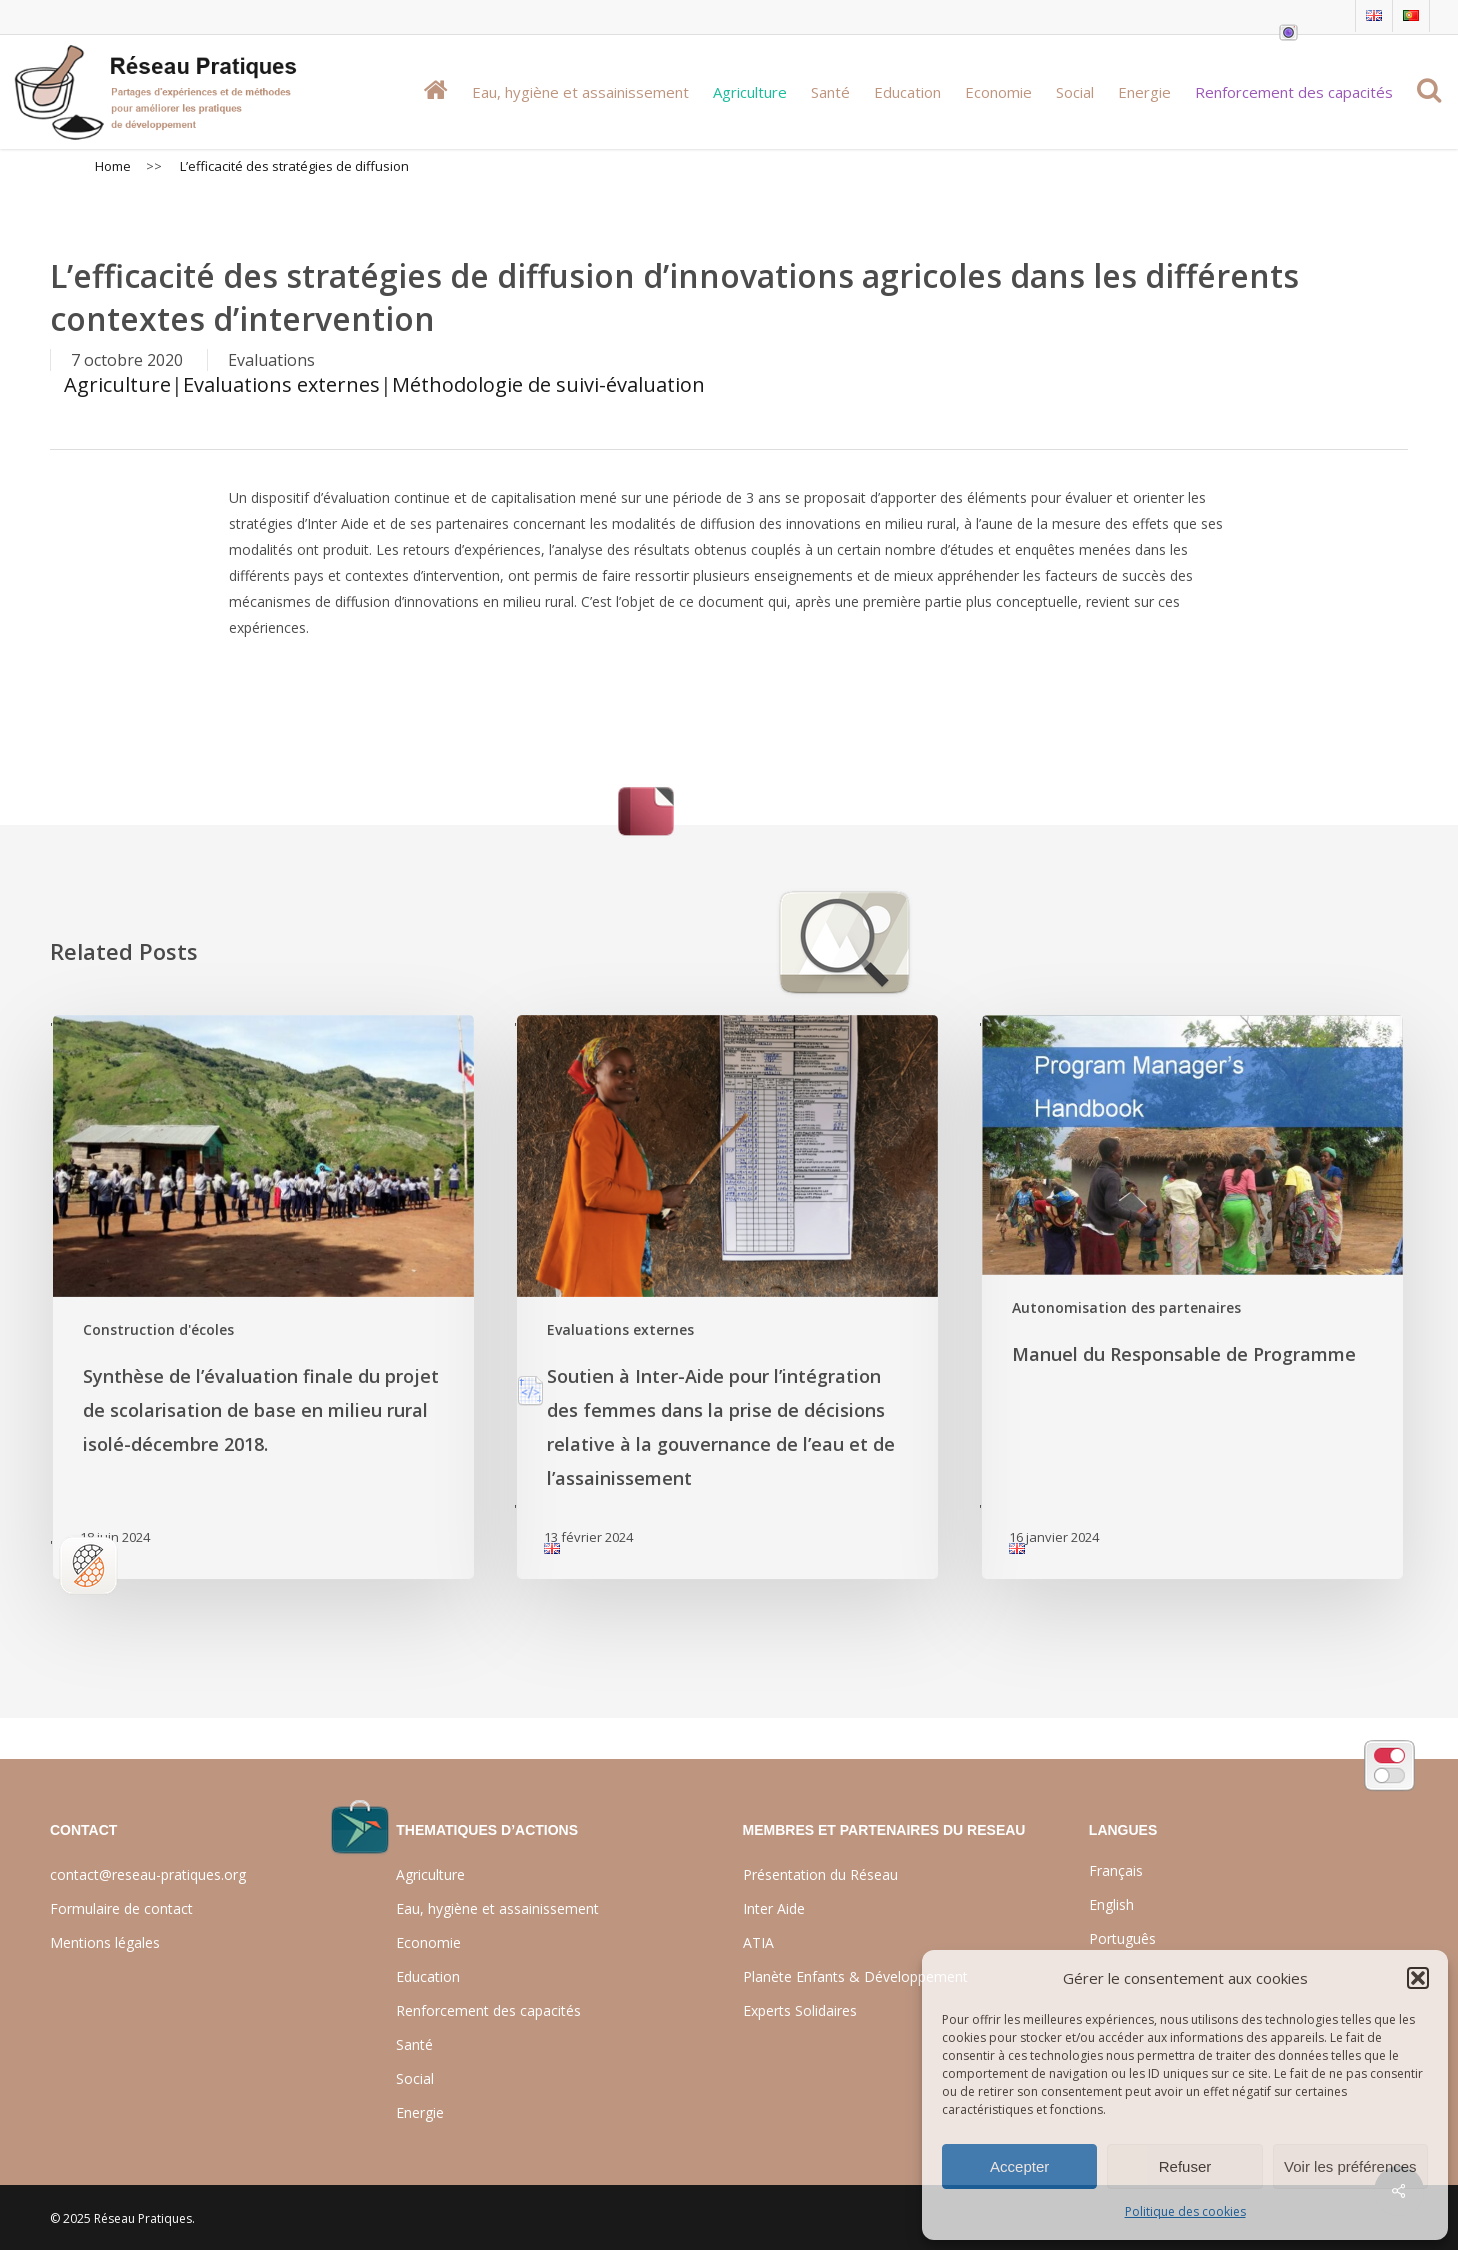  Describe the element at coordinates (1288, 32) in the screenshot. I see `open the camera app` at that location.